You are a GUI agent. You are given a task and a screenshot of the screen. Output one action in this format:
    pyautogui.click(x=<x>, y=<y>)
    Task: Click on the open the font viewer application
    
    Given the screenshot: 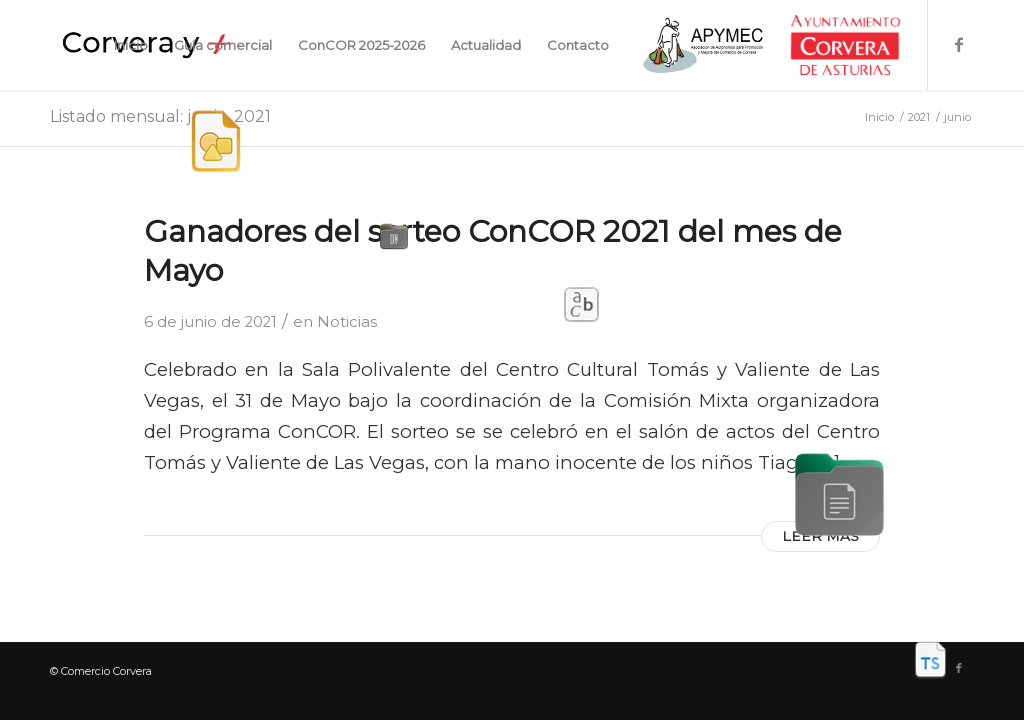 What is the action you would take?
    pyautogui.click(x=581, y=304)
    